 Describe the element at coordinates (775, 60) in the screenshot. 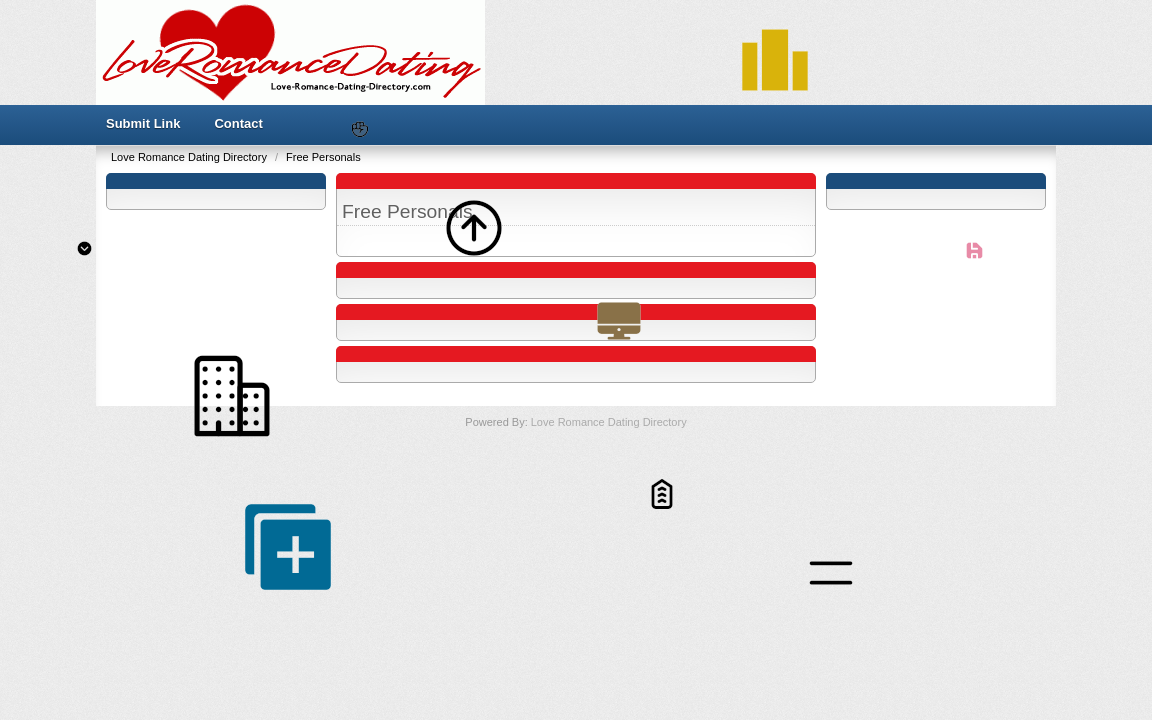

I see `view rankings or leaderboard` at that location.